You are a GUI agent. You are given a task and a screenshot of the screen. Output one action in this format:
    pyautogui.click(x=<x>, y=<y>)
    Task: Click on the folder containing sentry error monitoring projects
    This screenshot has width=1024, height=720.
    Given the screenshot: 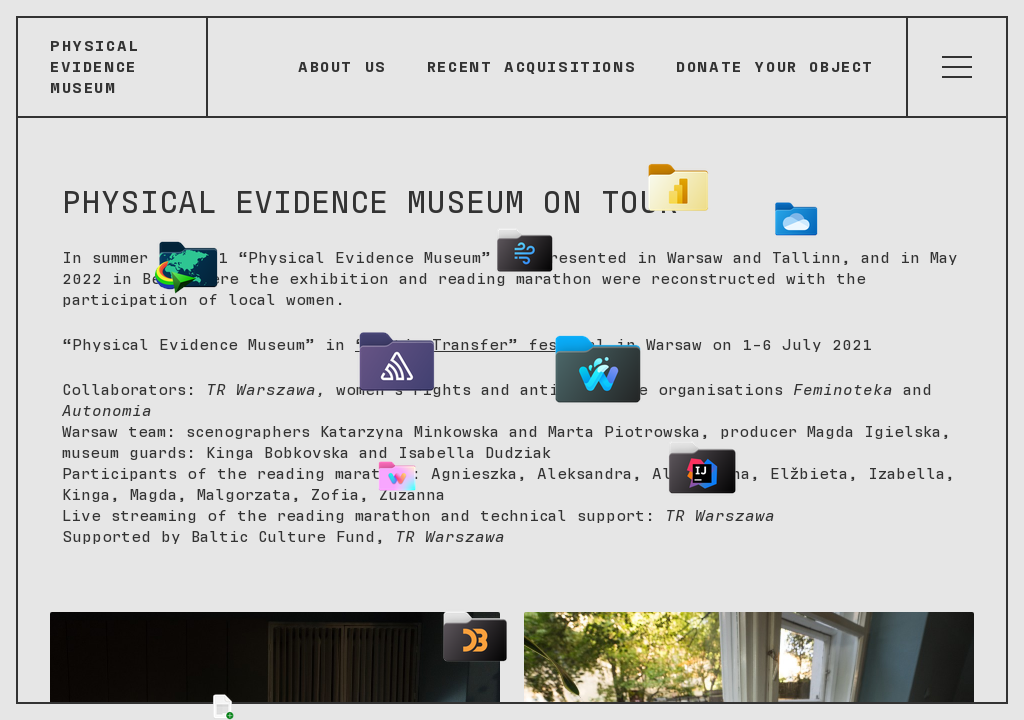 What is the action you would take?
    pyautogui.click(x=396, y=363)
    